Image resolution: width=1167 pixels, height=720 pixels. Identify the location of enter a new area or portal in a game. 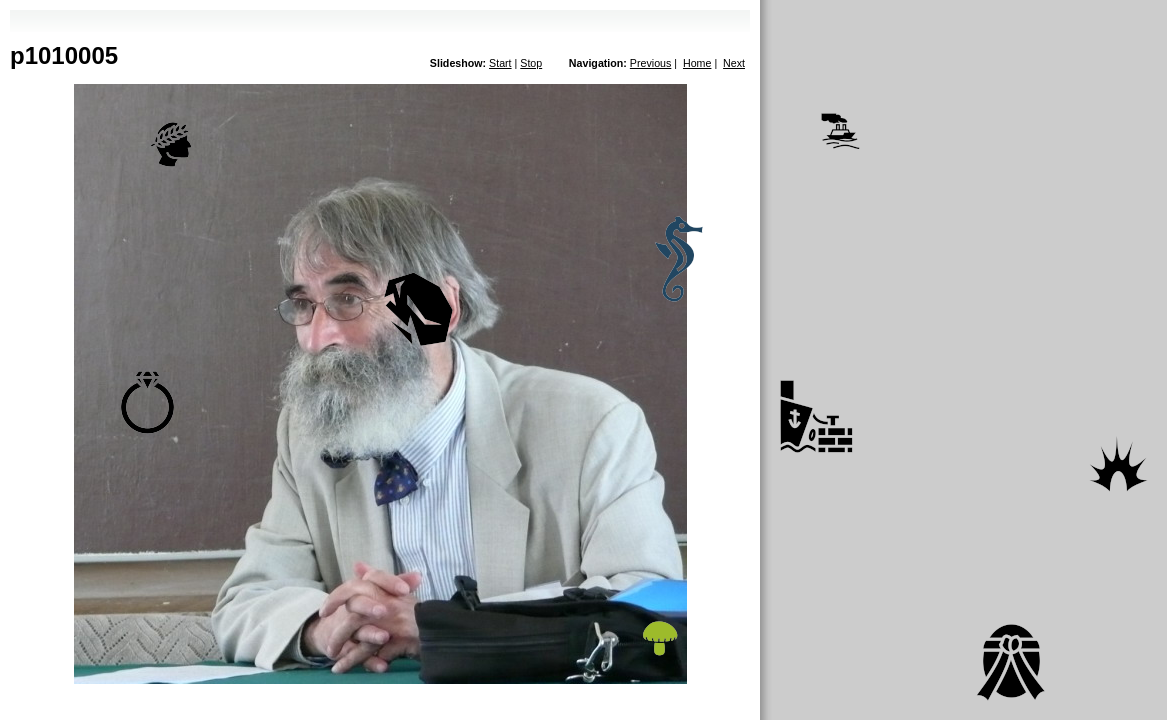
(1118, 464).